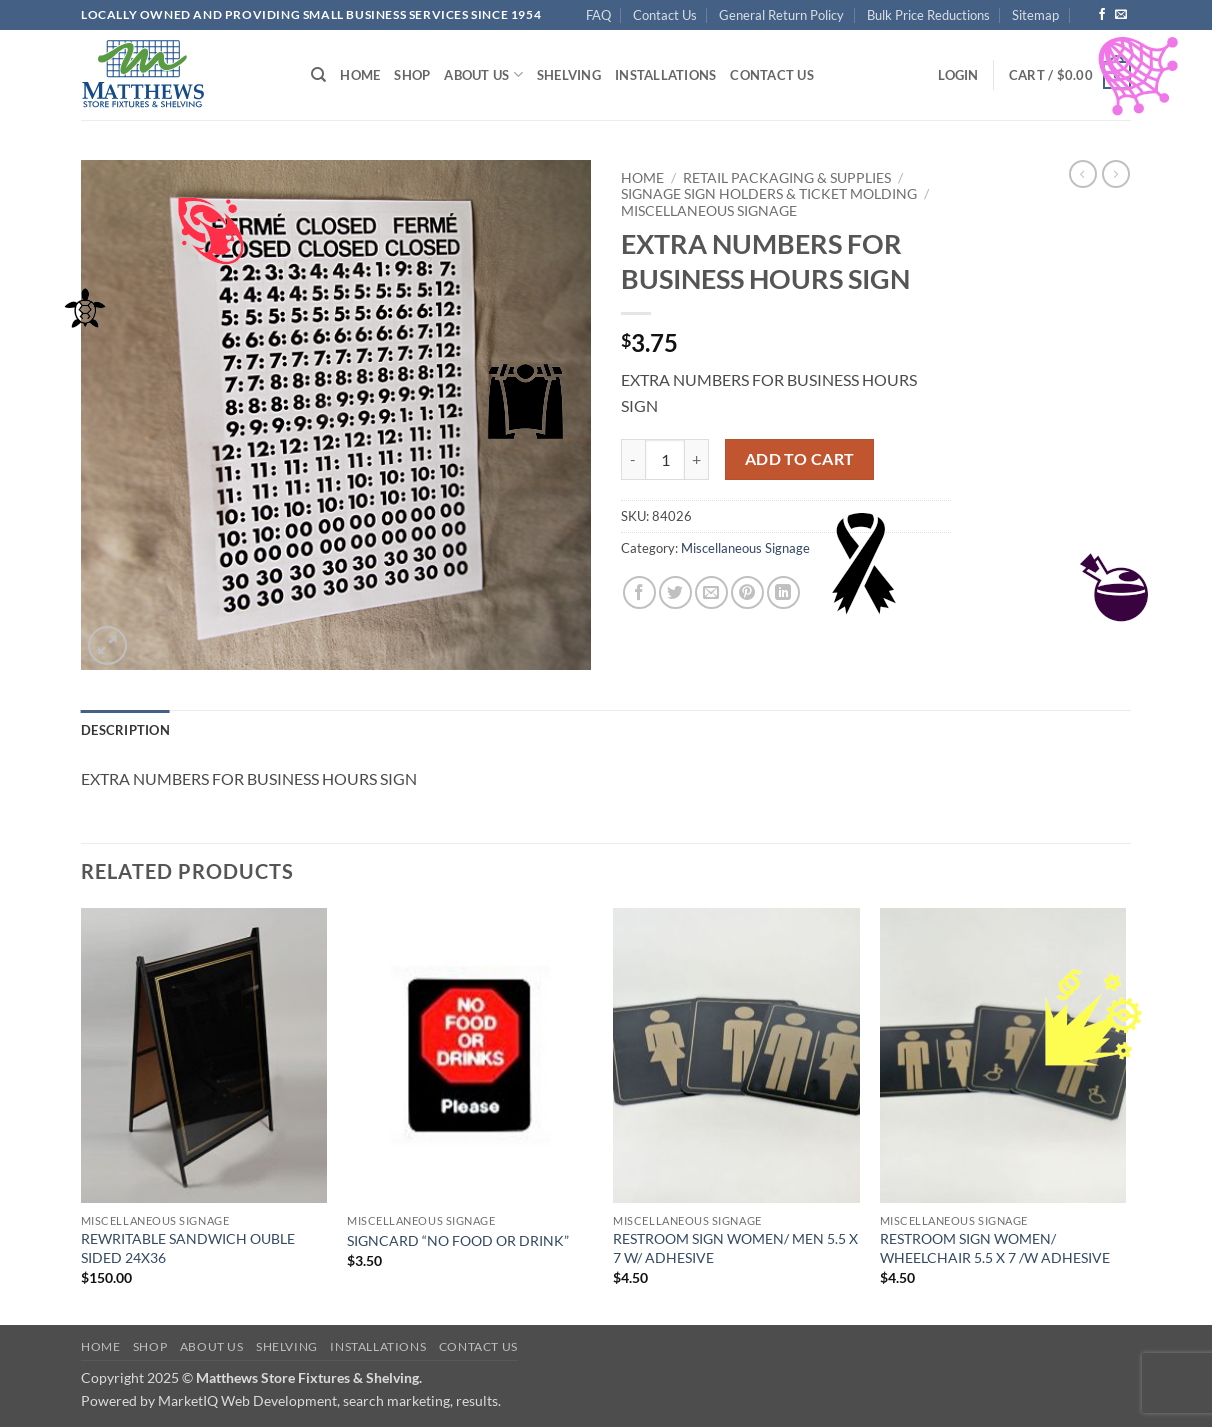  Describe the element at coordinates (1138, 76) in the screenshot. I see `fishing net tool or equipment in a game` at that location.